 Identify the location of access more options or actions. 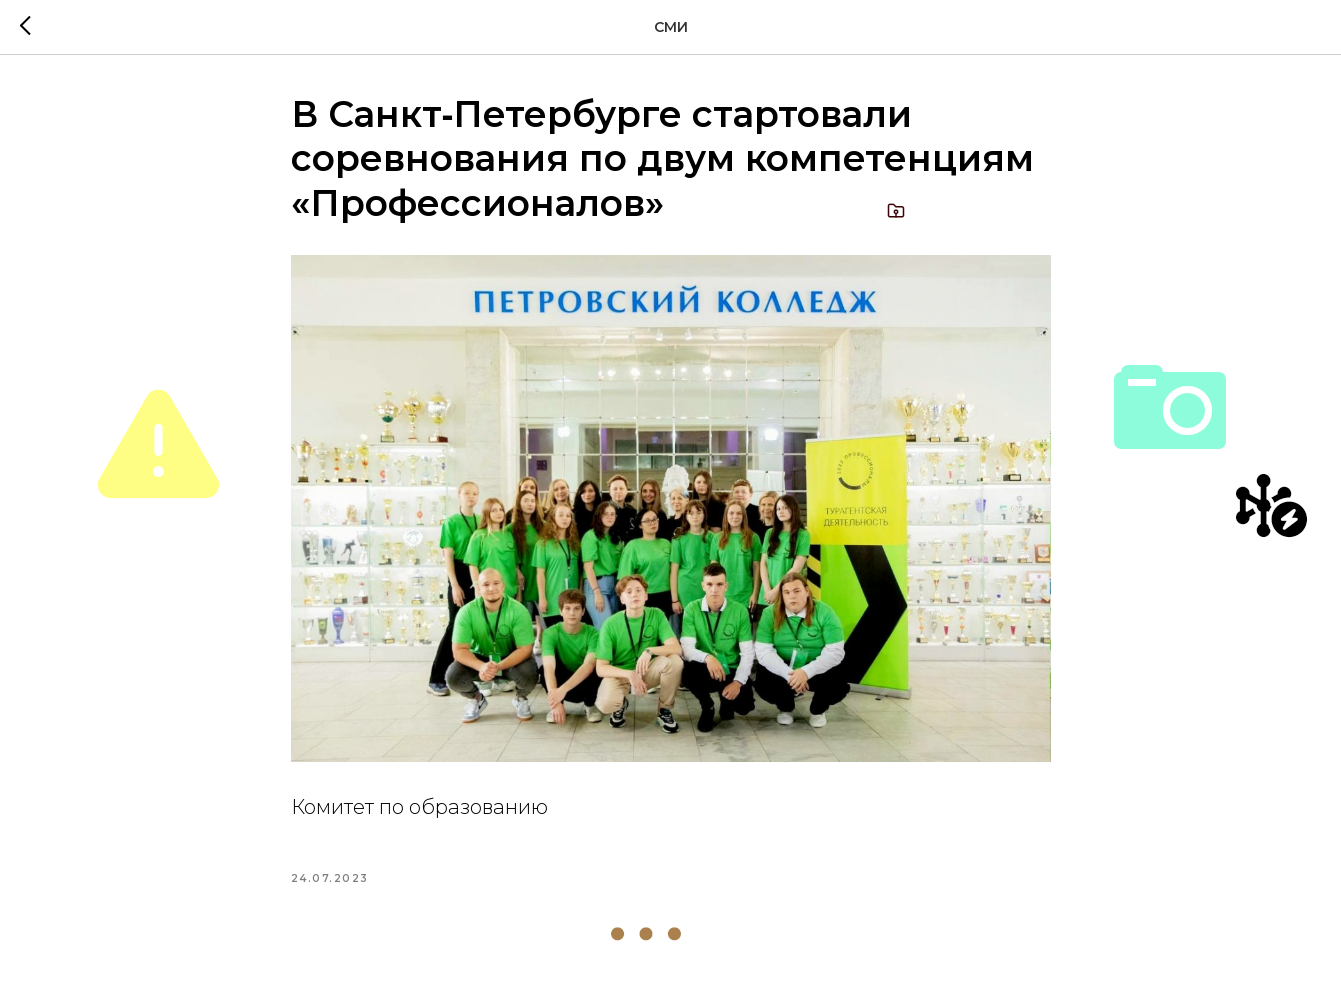
(646, 936).